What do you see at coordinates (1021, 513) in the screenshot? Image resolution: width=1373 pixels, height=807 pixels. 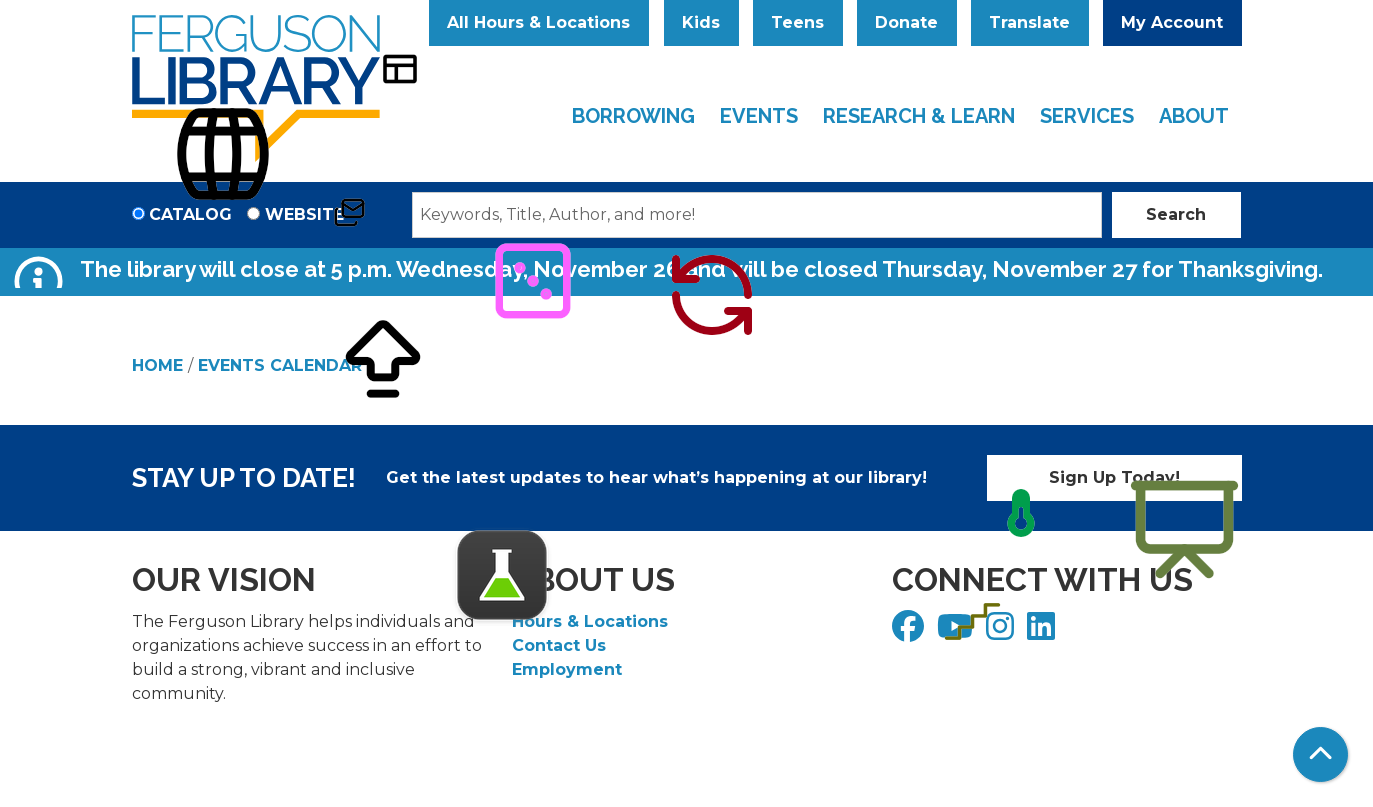 I see `indicates medium or moderate temperature` at bounding box center [1021, 513].